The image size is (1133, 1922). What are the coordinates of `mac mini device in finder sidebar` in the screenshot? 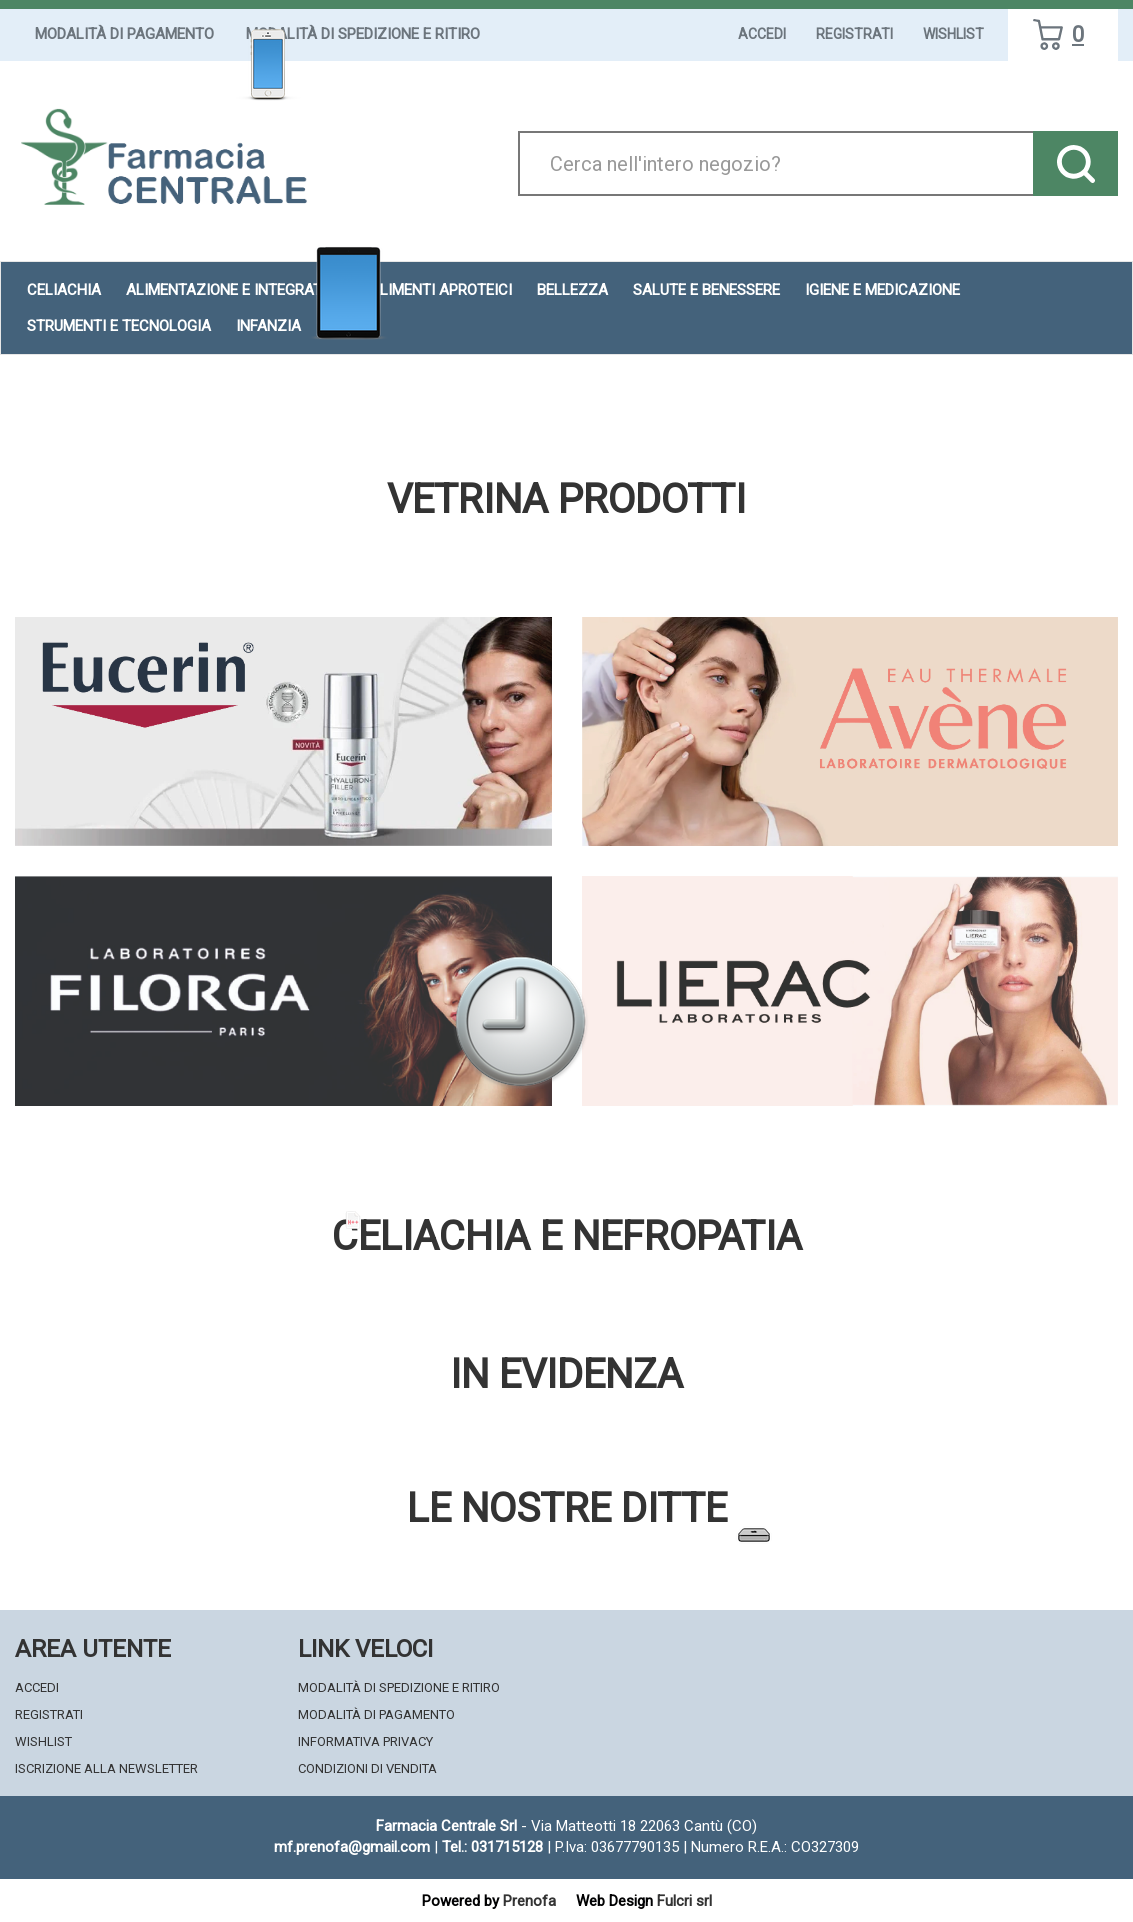 It's located at (754, 1535).